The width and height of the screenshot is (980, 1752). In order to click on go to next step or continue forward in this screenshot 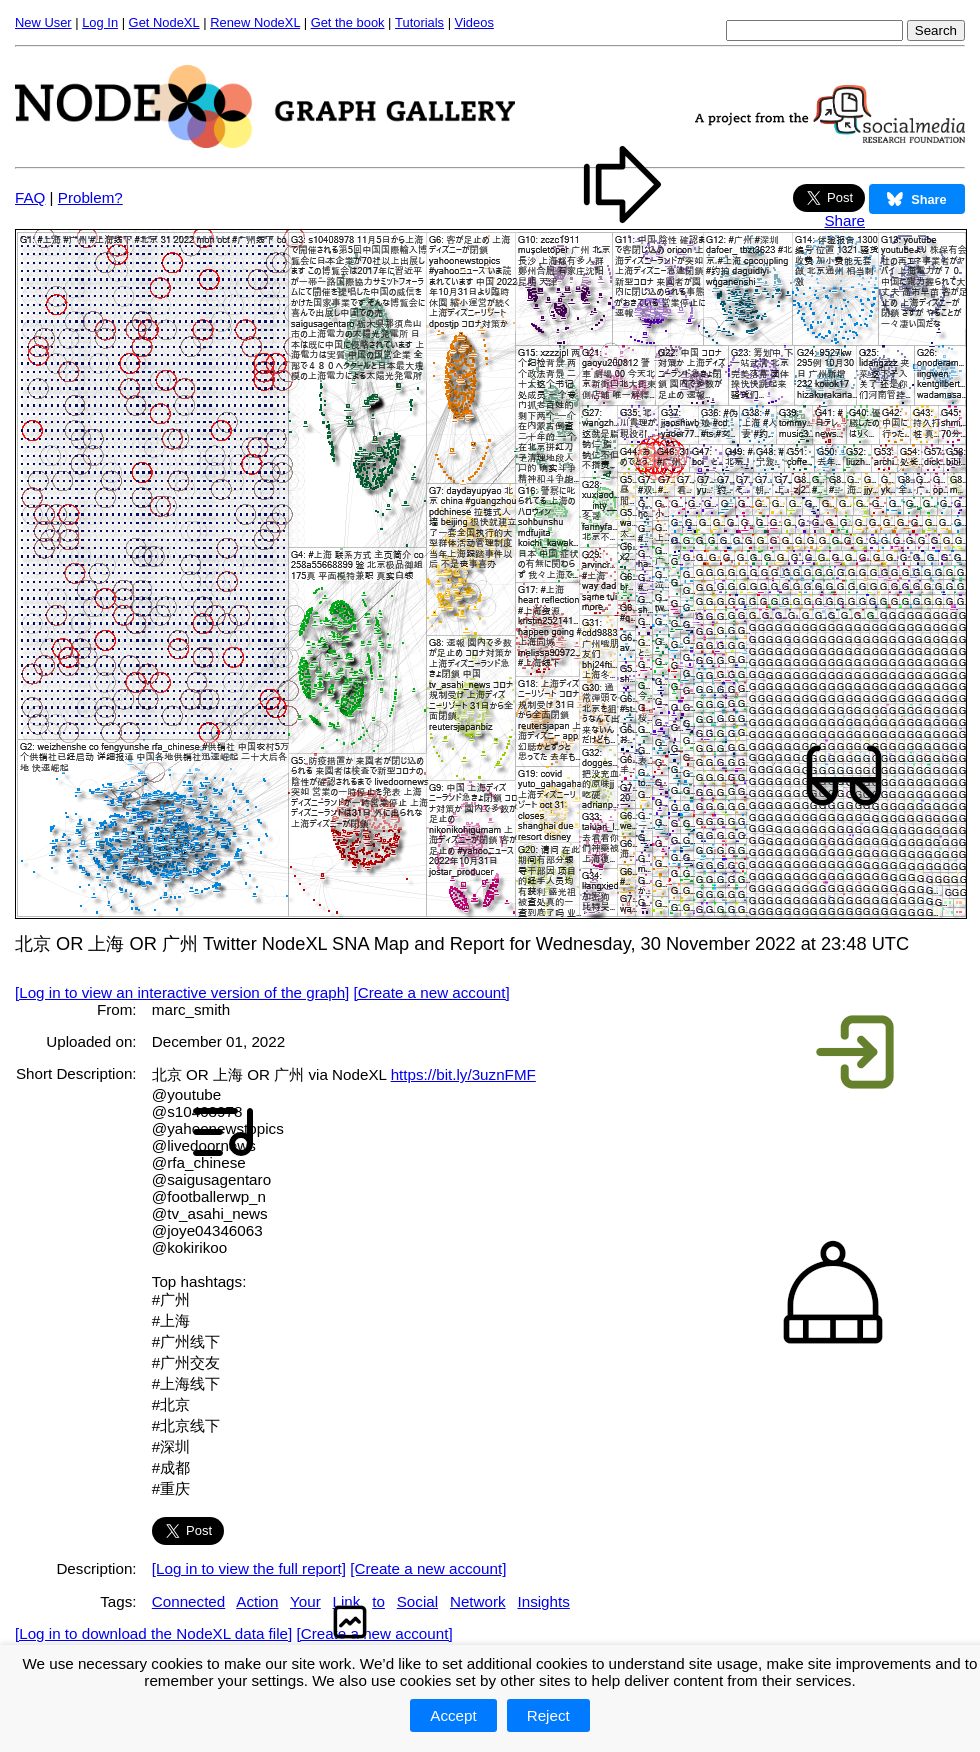, I will do `click(619, 184)`.